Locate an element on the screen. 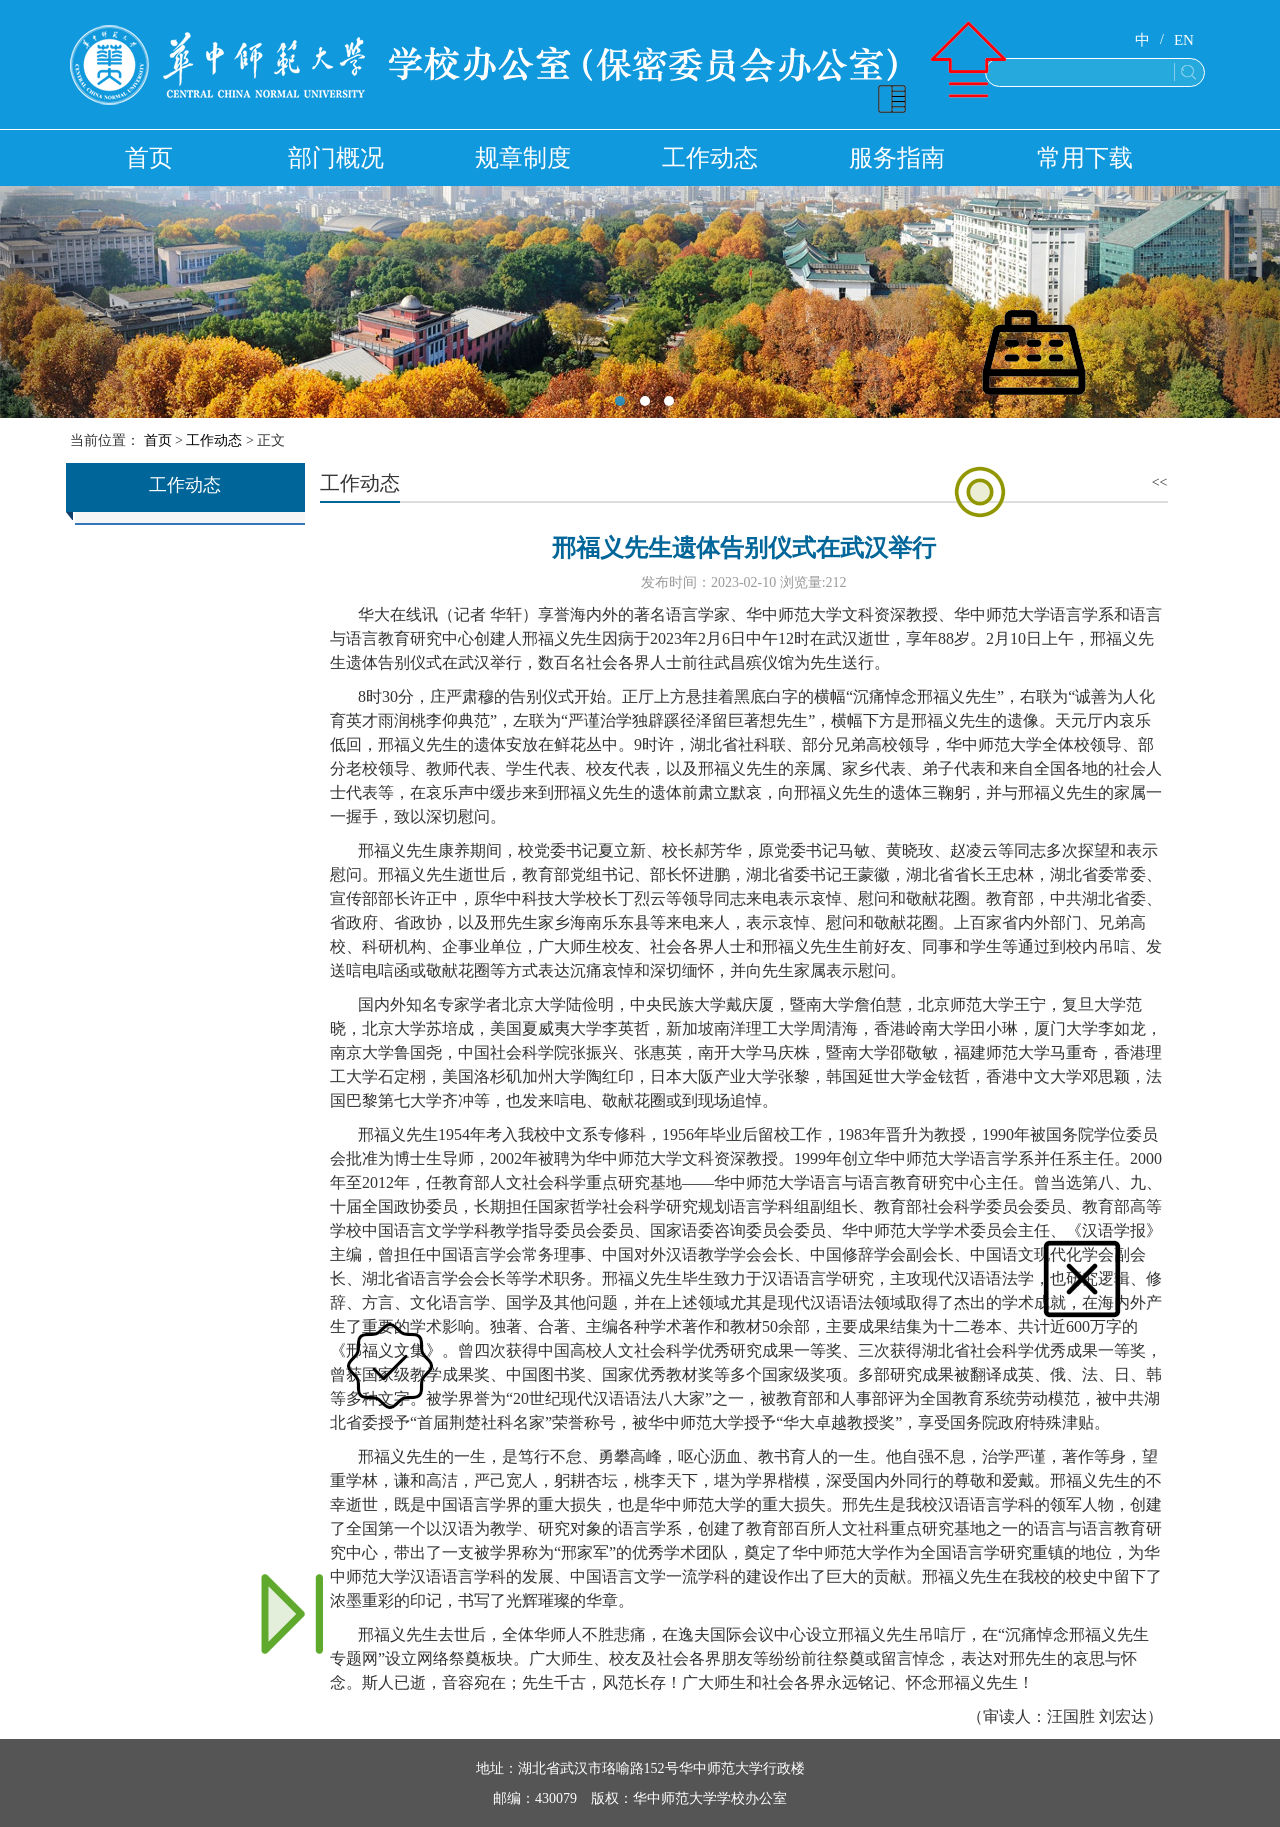  select a single option from a list is located at coordinates (980, 492).